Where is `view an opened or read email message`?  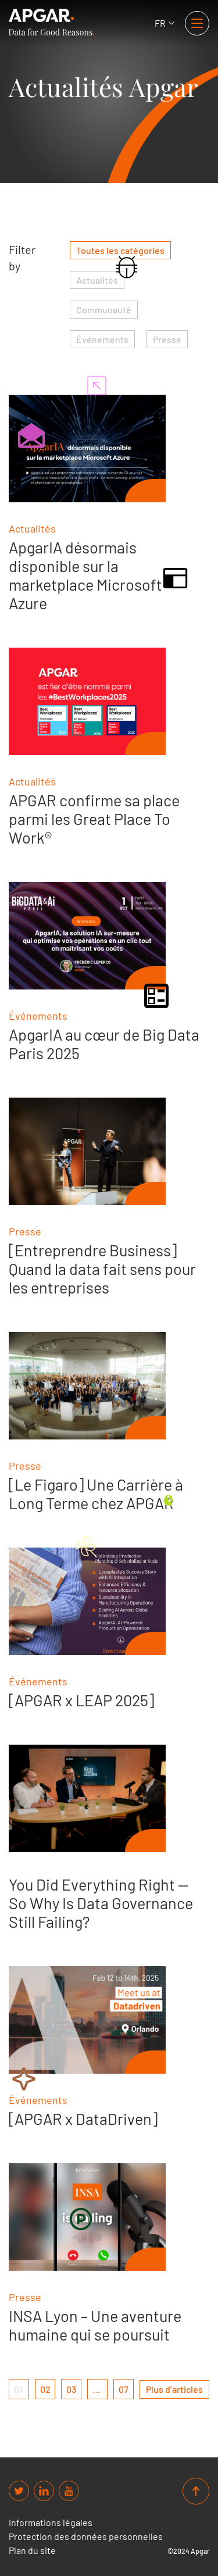
view an opened or read email message is located at coordinates (31, 437).